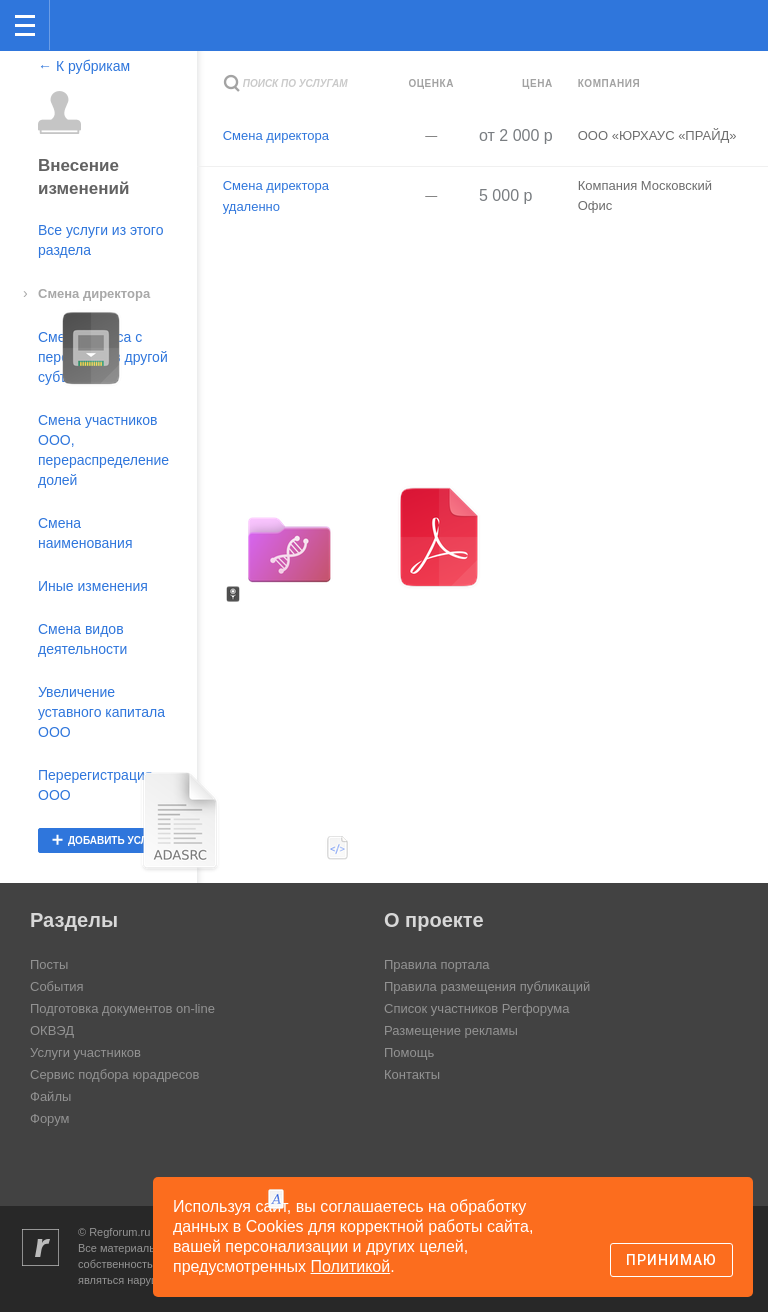 The width and height of the screenshot is (768, 1312). I want to click on open biology course files, so click(289, 552).